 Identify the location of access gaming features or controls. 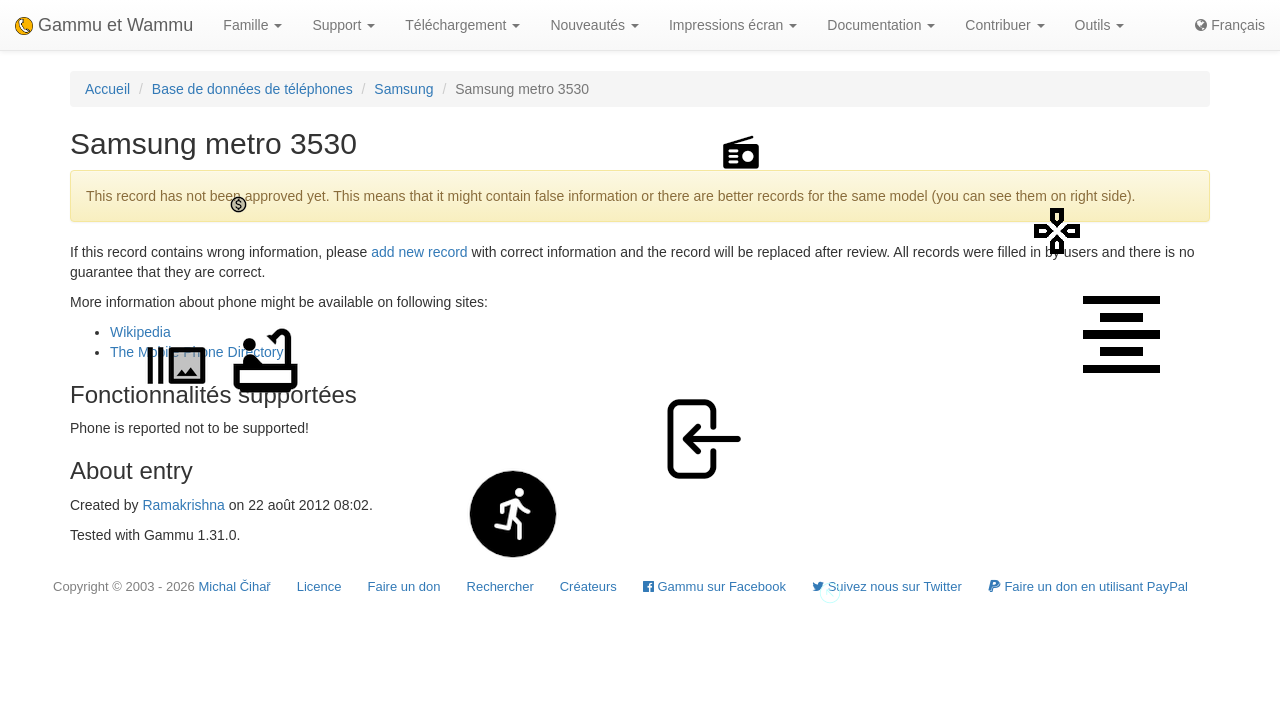
(1057, 231).